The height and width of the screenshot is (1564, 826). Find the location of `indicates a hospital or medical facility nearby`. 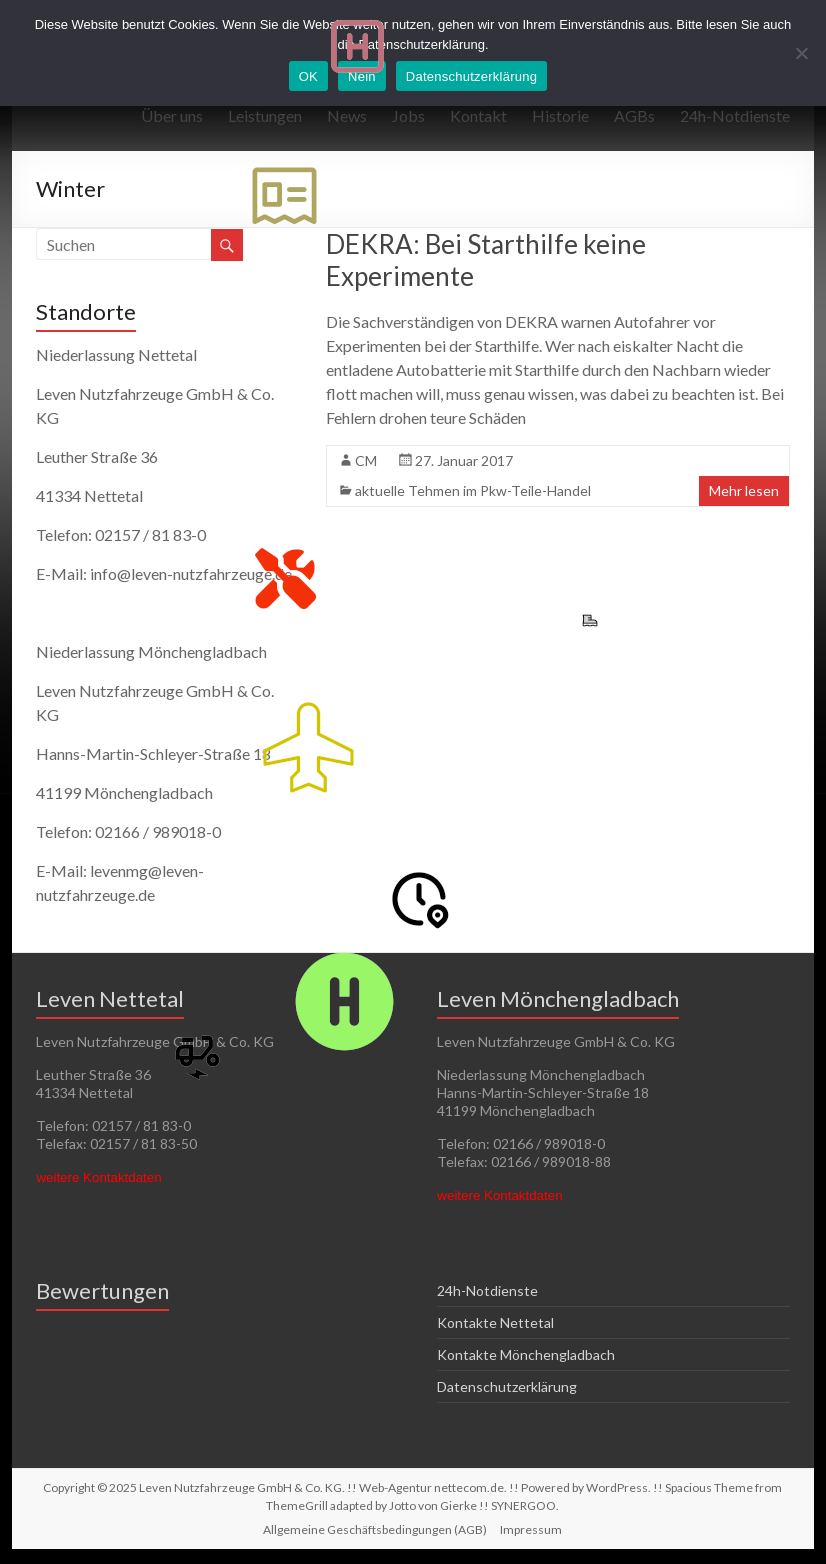

indicates a hospital or medical facility nearby is located at coordinates (344, 1001).